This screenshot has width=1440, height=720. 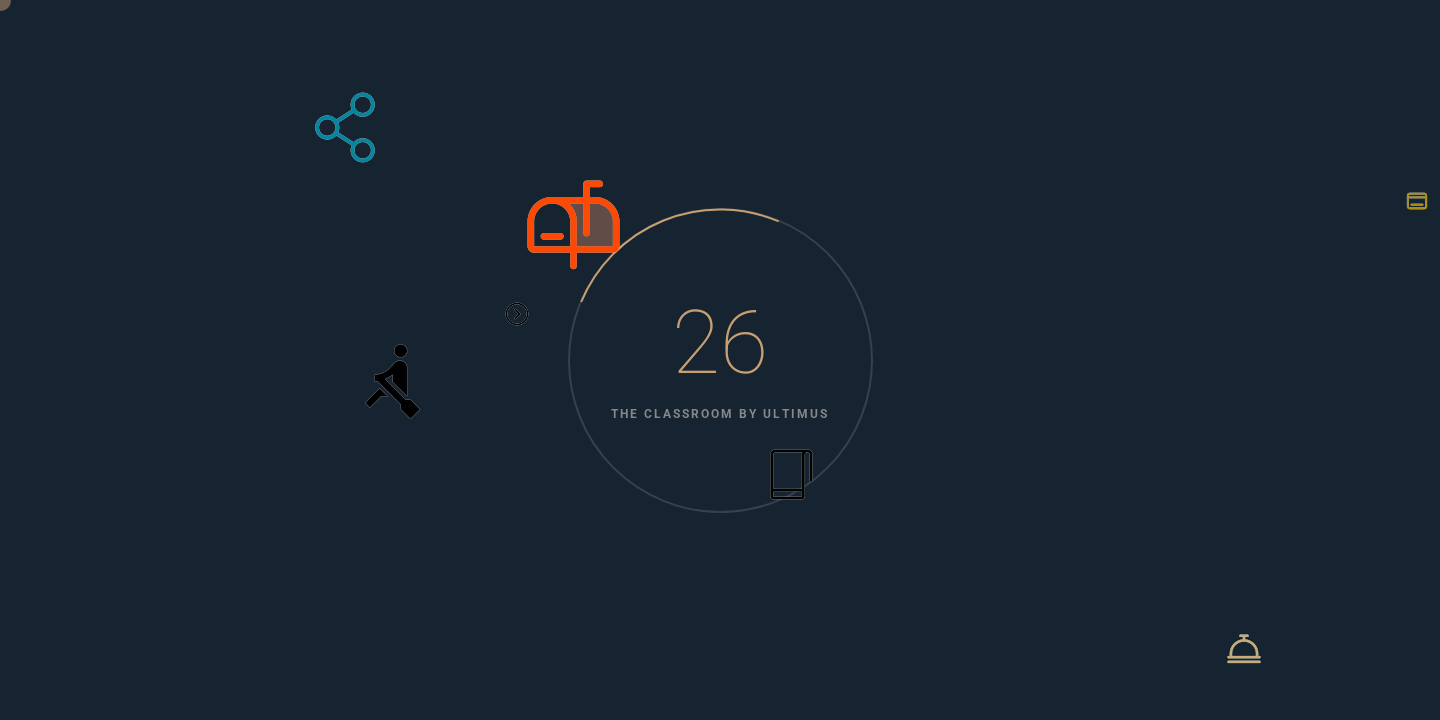 I want to click on share content with others, so click(x=347, y=127).